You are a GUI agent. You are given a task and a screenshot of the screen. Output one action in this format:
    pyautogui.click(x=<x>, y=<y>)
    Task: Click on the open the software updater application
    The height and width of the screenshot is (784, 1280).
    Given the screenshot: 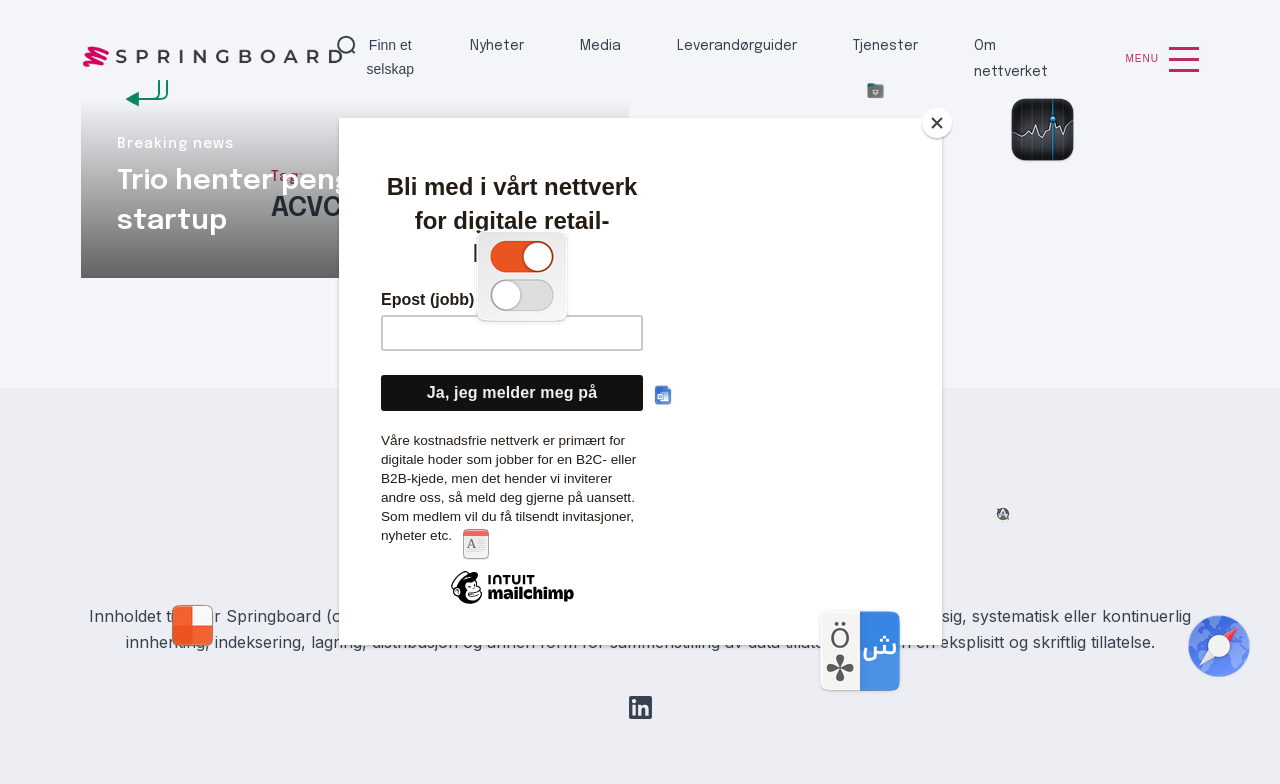 What is the action you would take?
    pyautogui.click(x=1003, y=514)
    